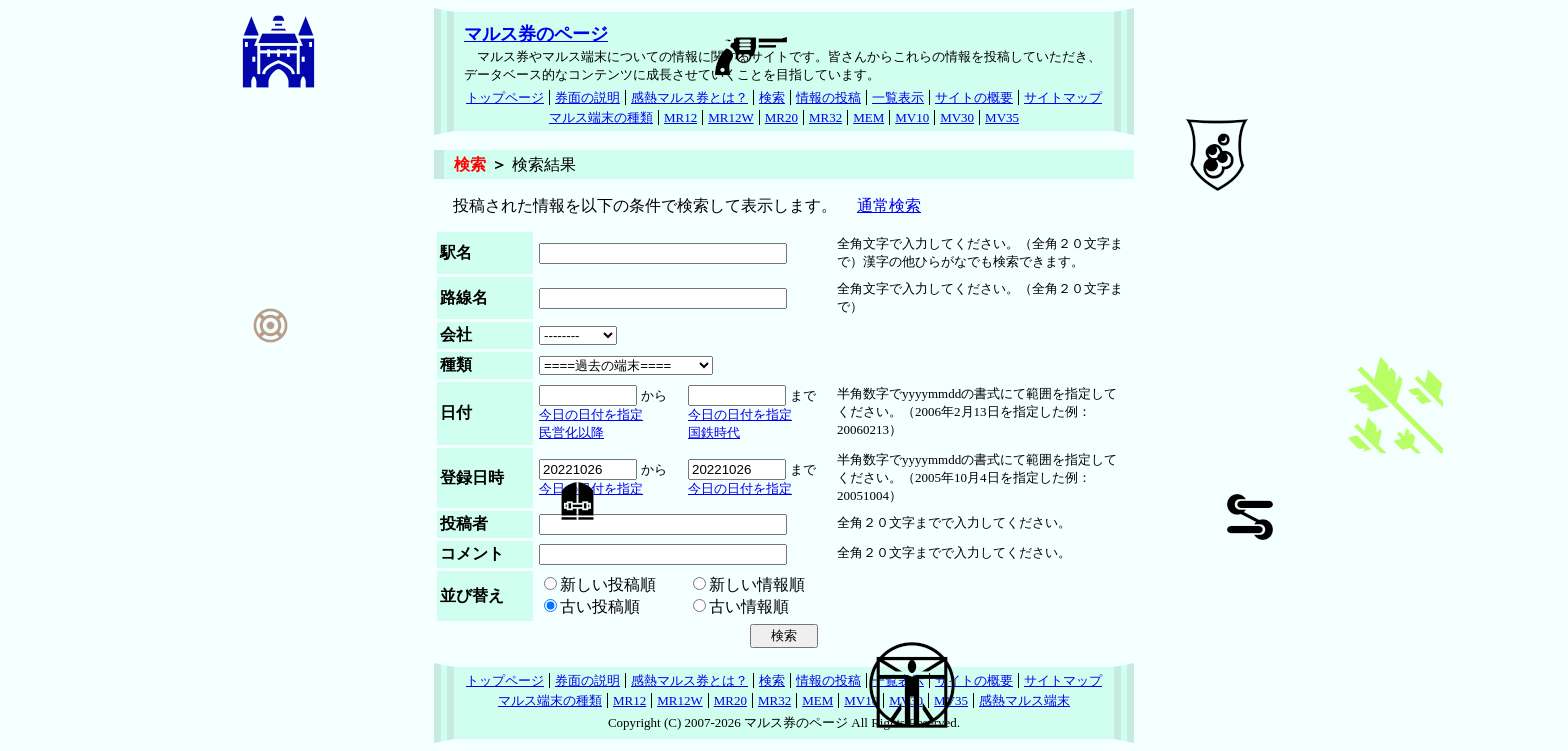 This screenshot has width=1568, height=751. Describe the element at coordinates (751, 56) in the screenshot. I see `select revolver weapon in game inventory` at that location.